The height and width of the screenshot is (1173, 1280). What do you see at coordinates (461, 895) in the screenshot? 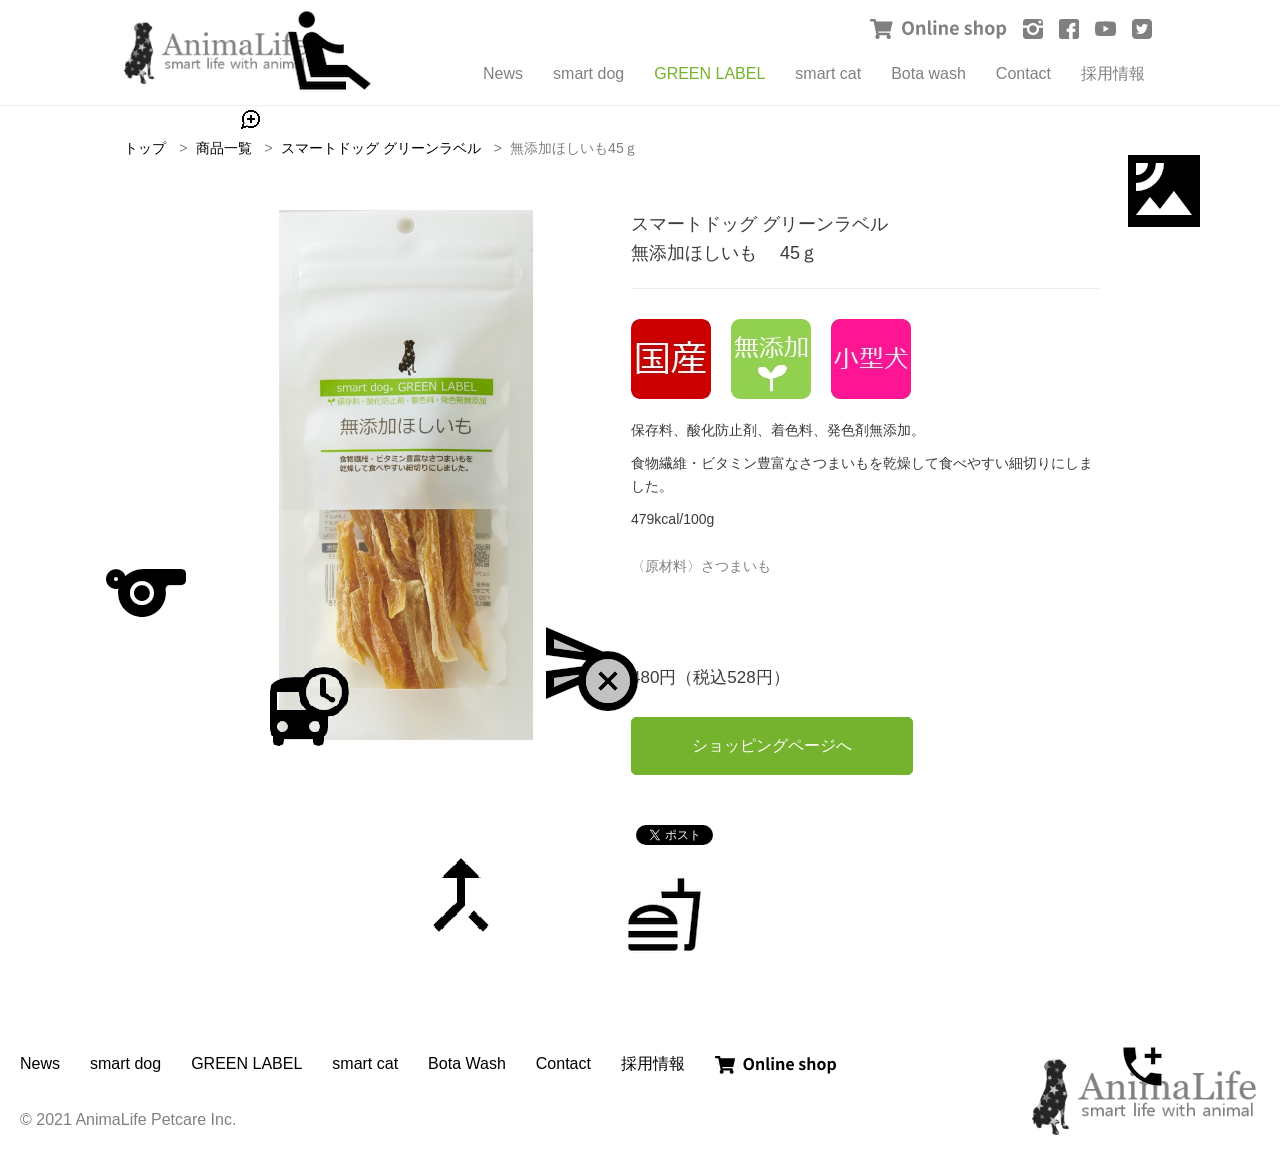
I see `merge branches or items together` at bounding box center [461, 895].